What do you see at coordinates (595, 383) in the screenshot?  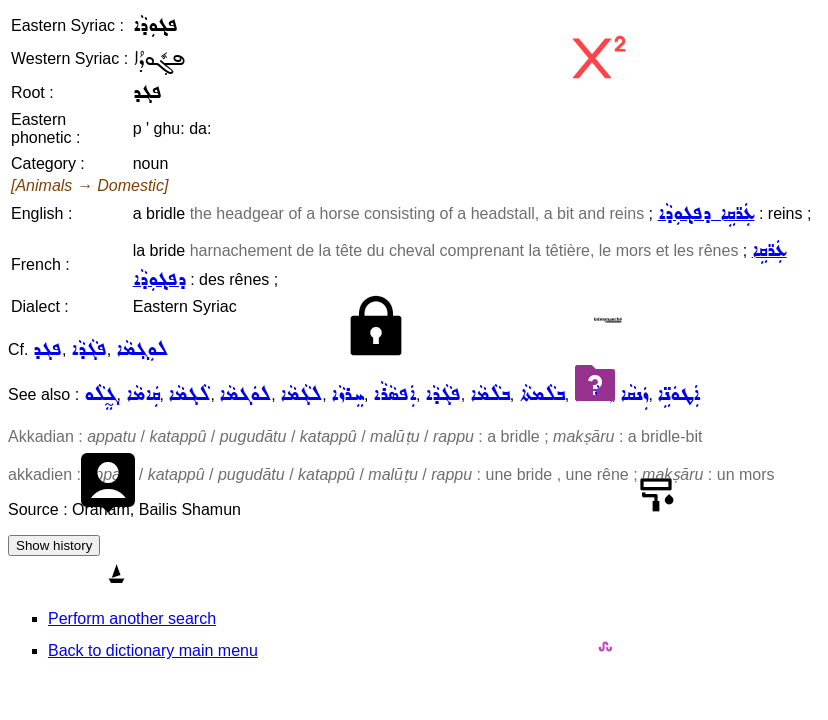 I see `folder with unknown or unrecognized contents` at bounding box center [595, 383].